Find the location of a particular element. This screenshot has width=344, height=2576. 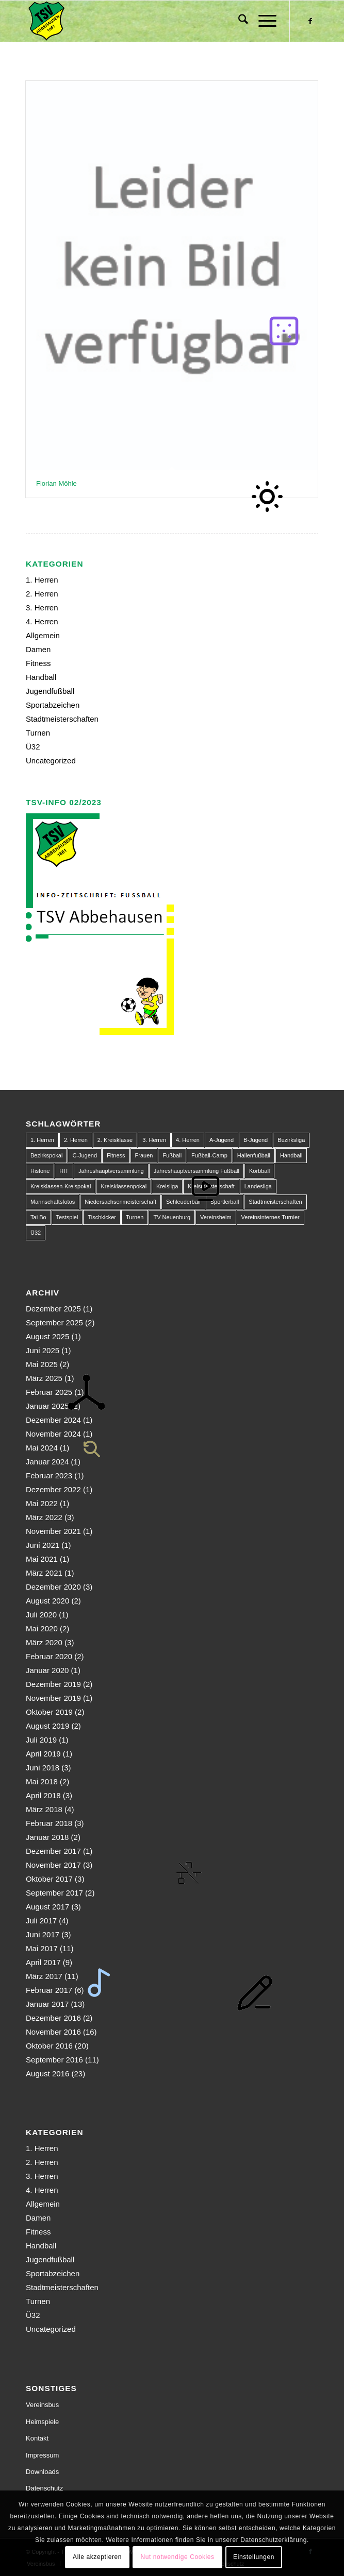

play video or stream content on TV is located at coordinates (205, 1188).